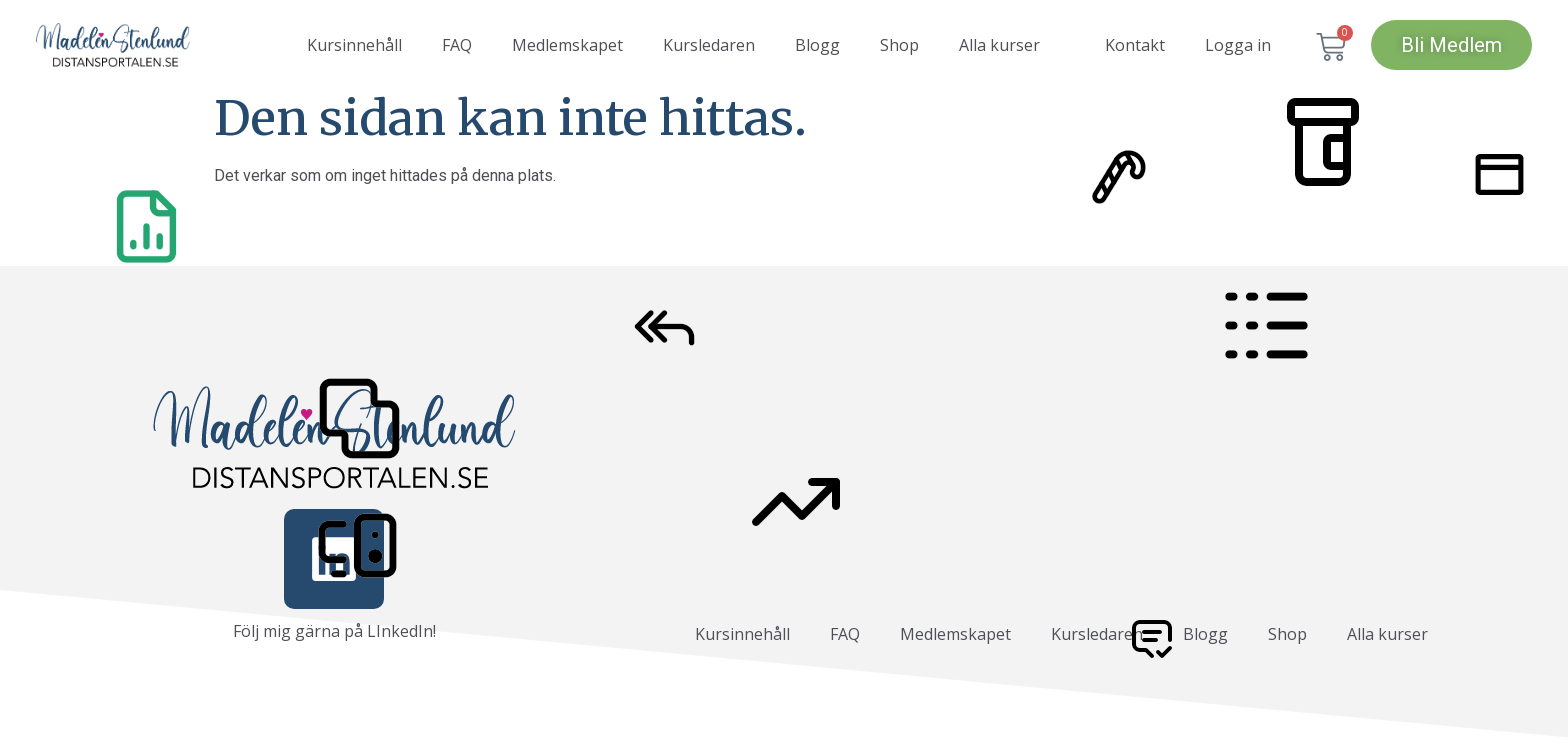 This screenshot has width=1568, height=747. Describe the element at coordinates (796, 502) in the screenshot. I see `view trending or popular content` at that location.